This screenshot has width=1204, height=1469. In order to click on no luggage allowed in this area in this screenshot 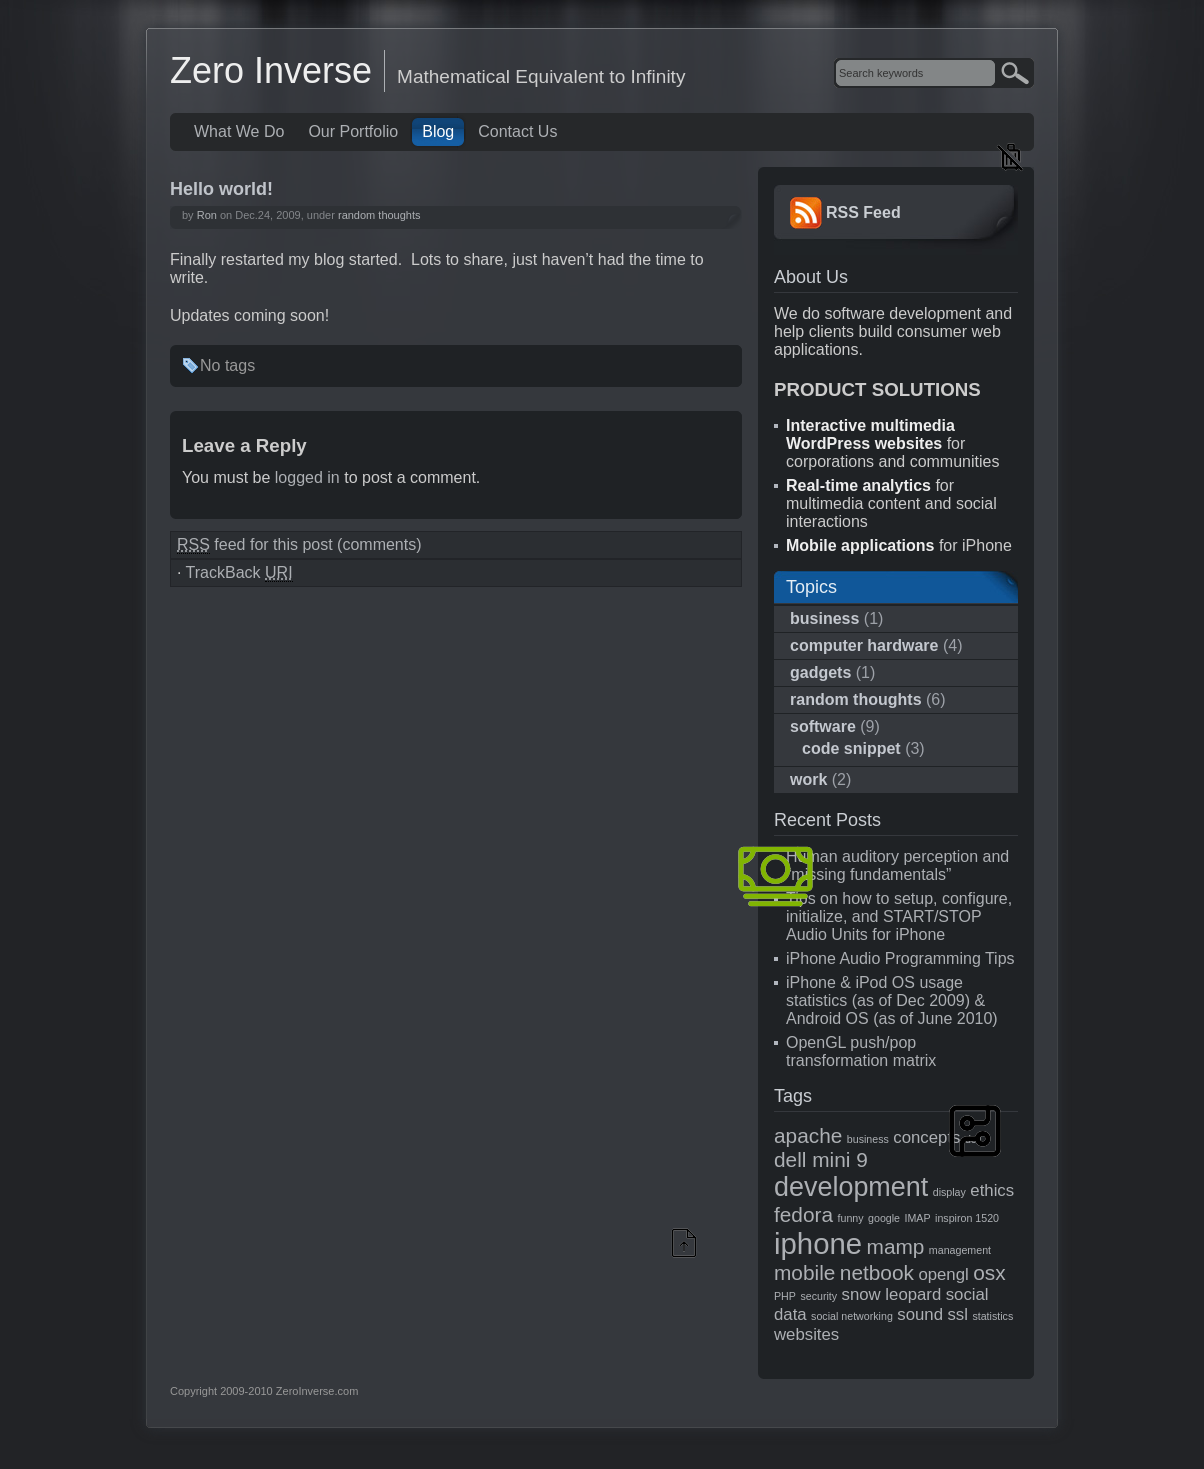, I will do `click(1011, 157)`.